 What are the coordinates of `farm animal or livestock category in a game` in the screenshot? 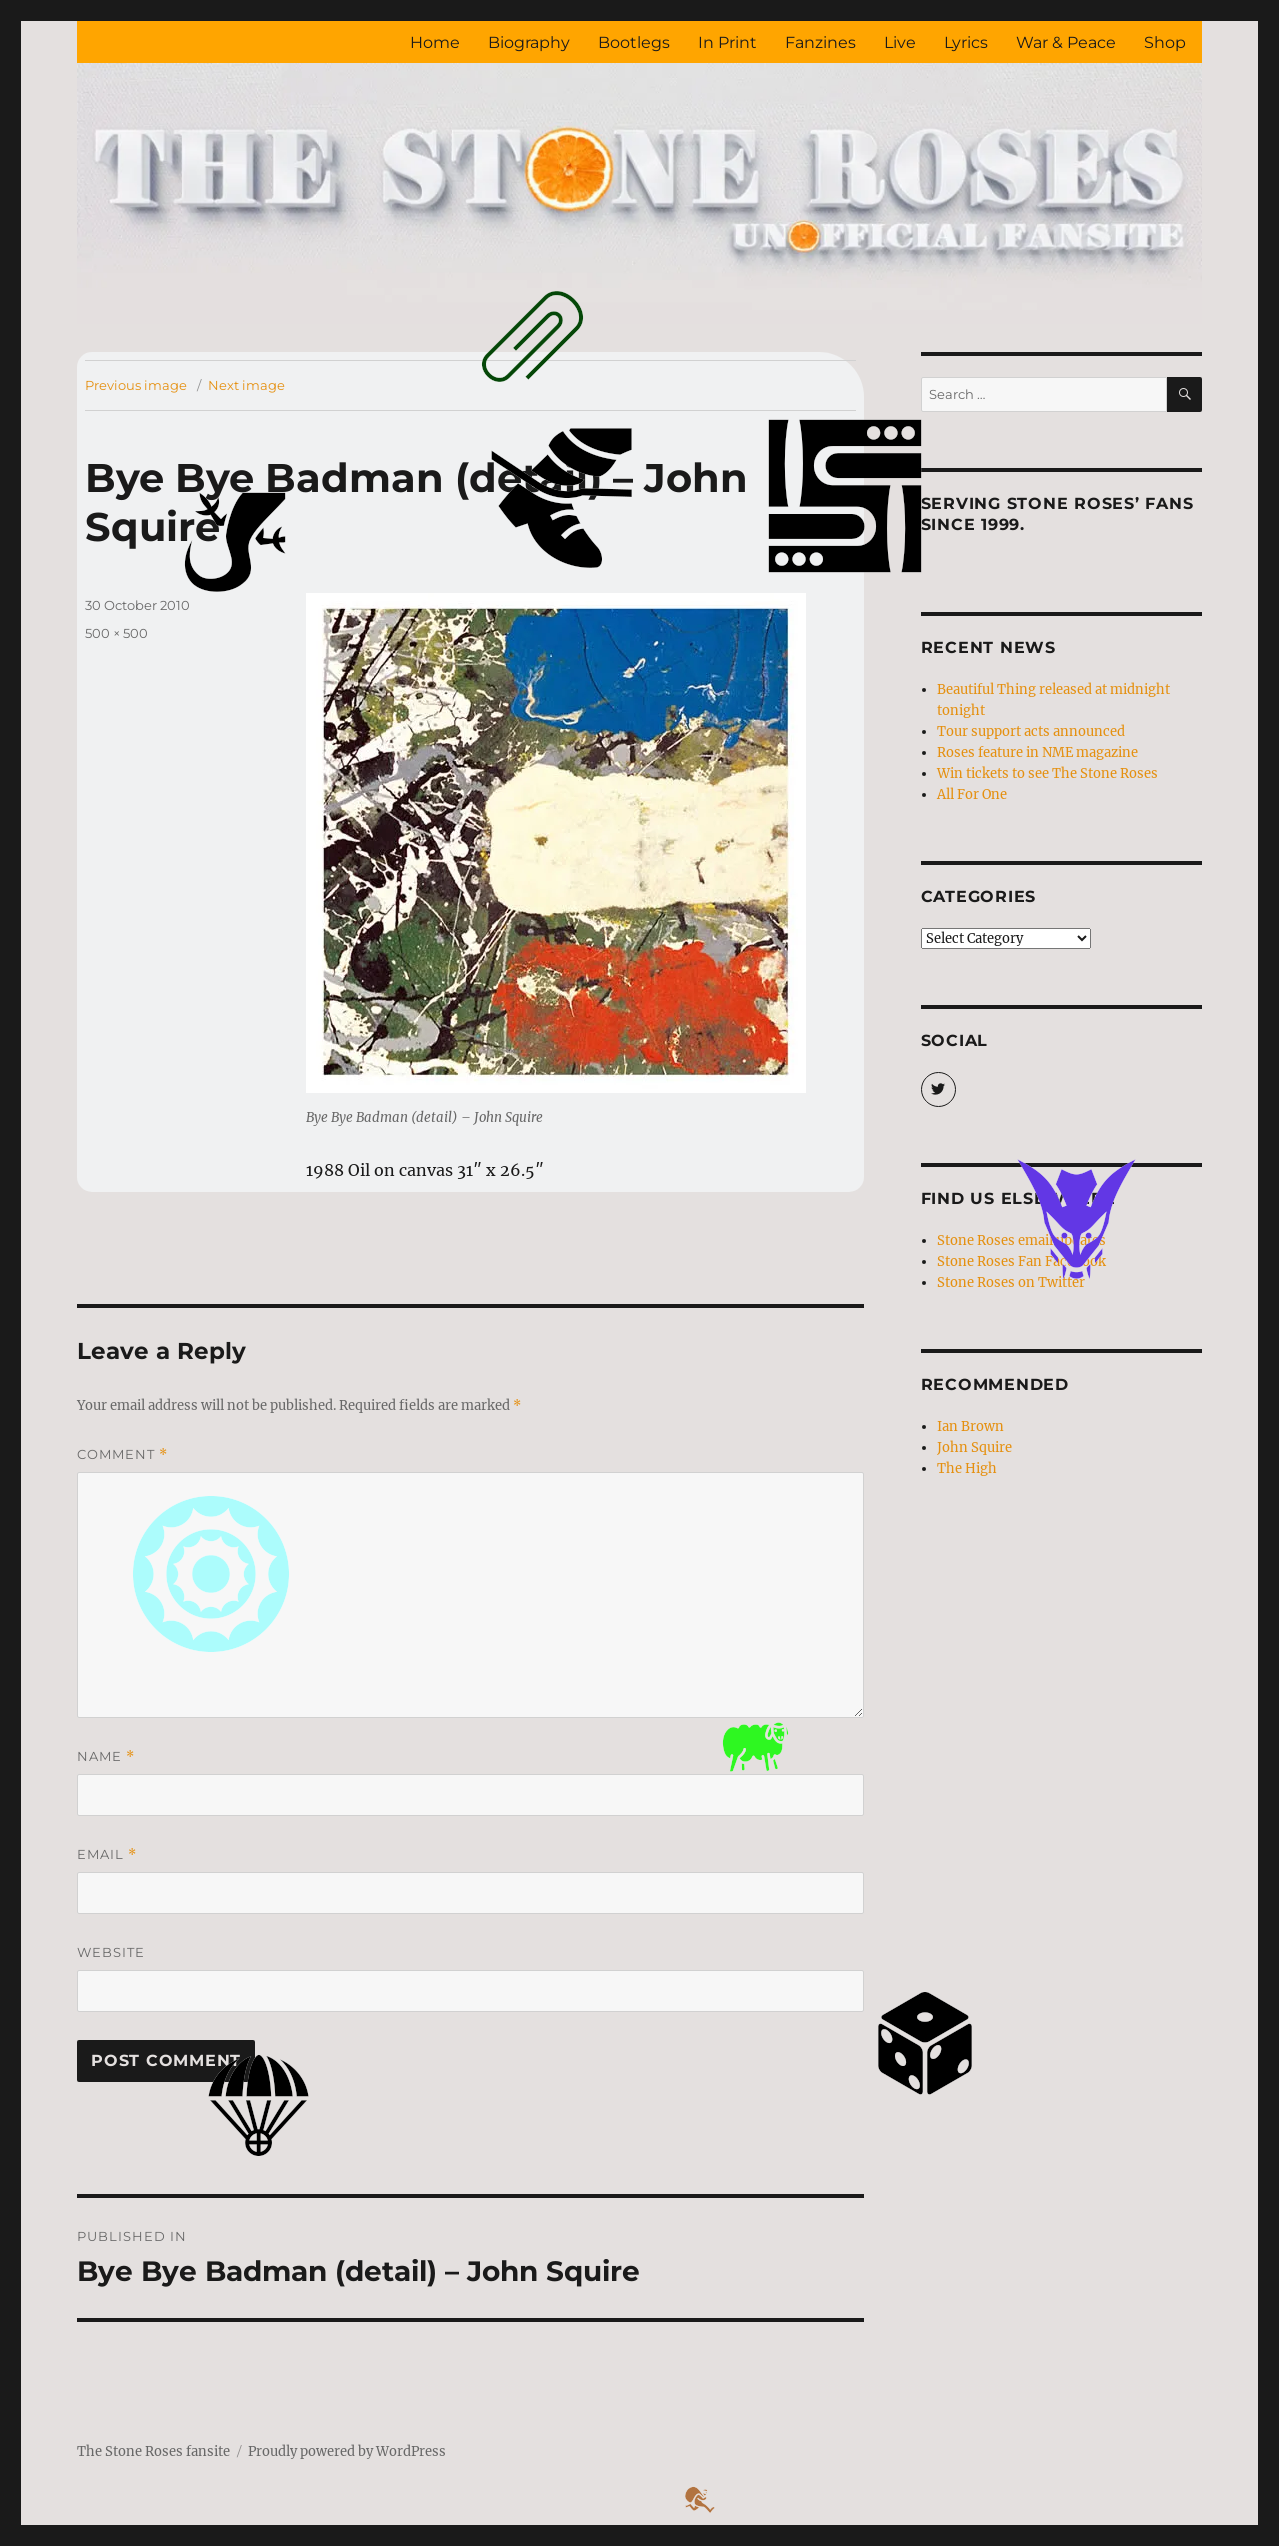 It's located at (755, 1745).